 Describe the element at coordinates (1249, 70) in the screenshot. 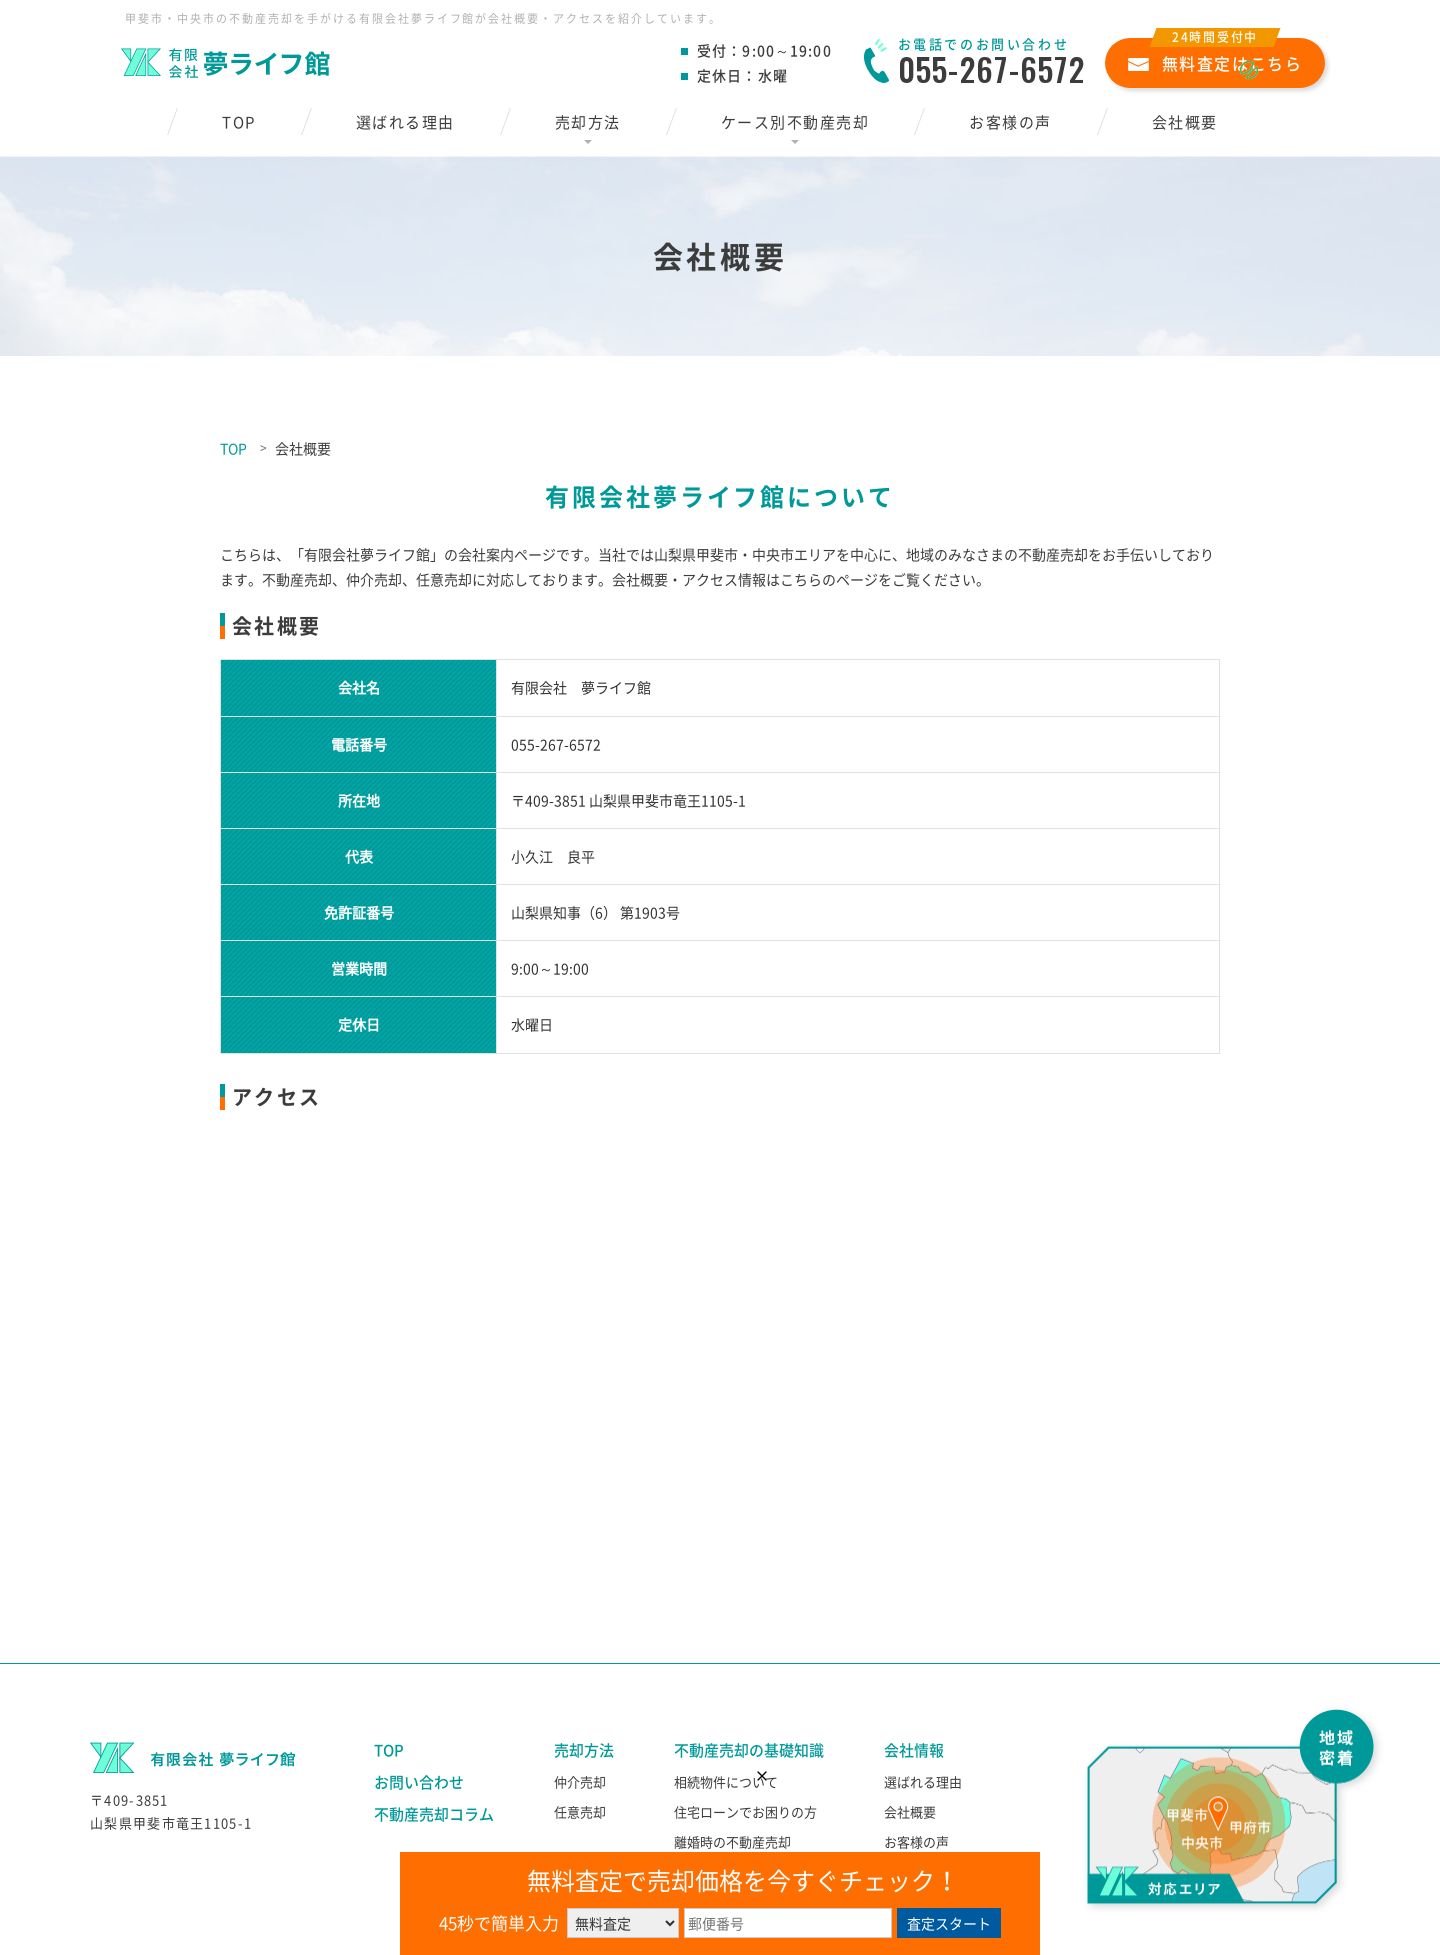

I see `open sharik file sharing app` at that location.